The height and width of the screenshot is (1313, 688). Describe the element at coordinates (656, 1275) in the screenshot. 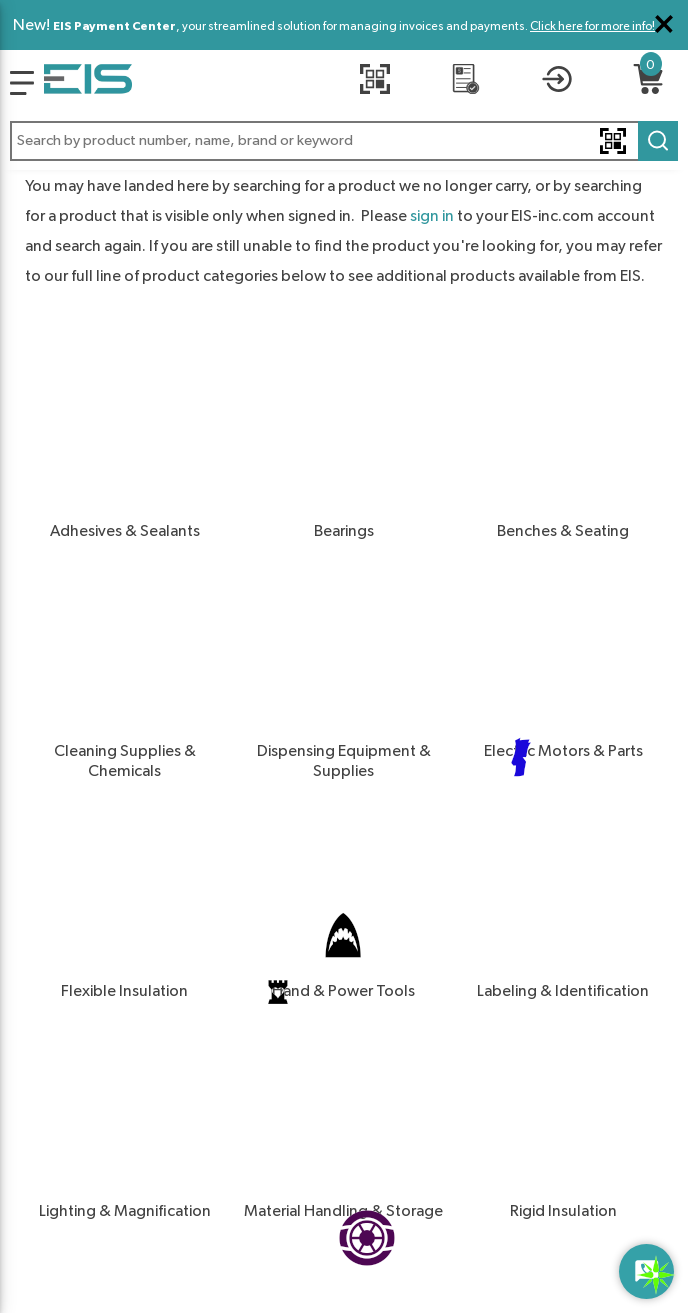

I see `indicates a hazard or danger zone in gameplay` at that location.